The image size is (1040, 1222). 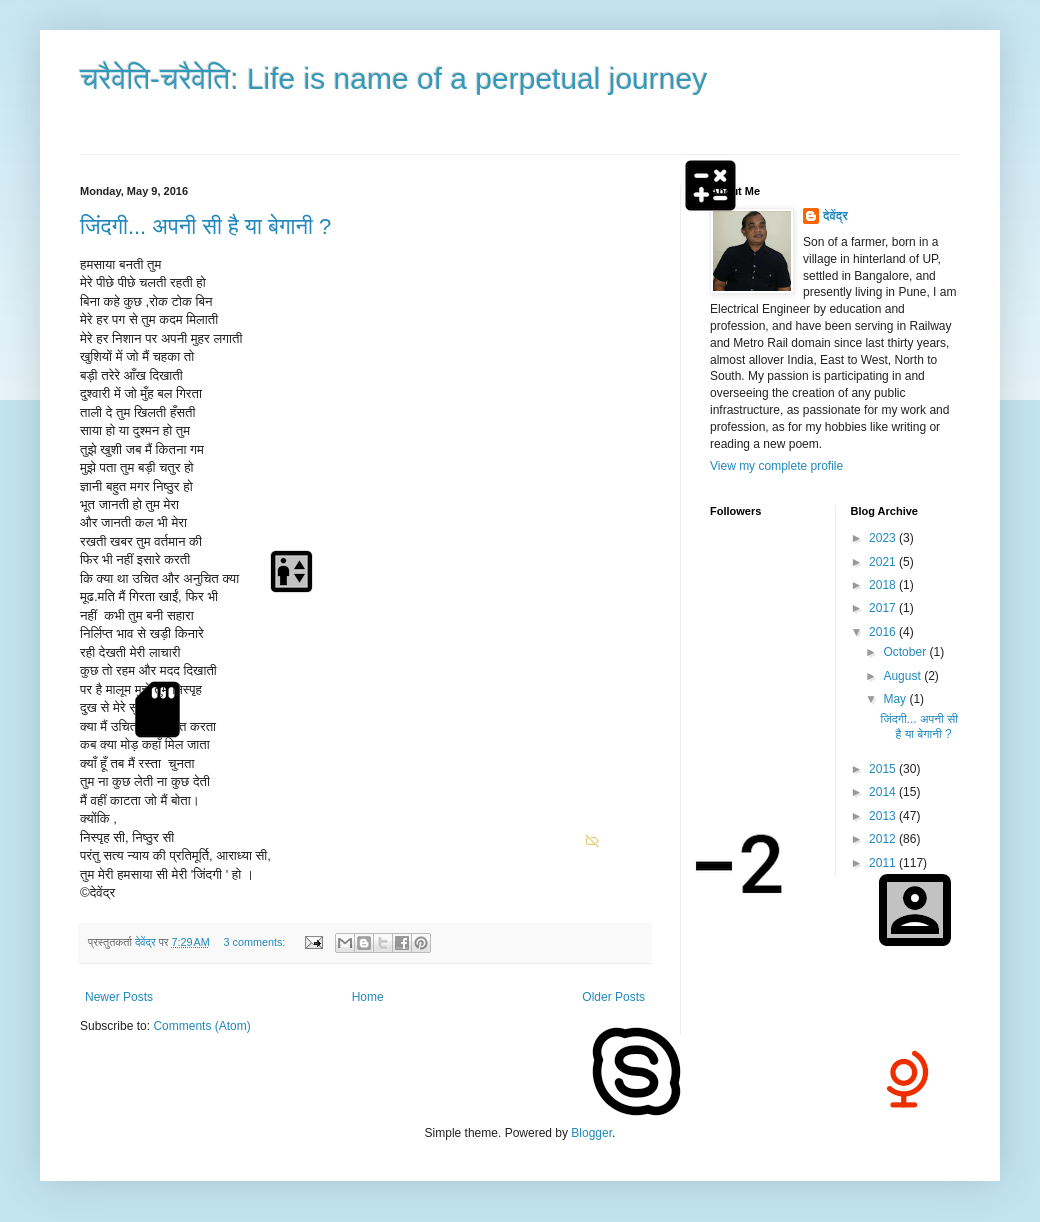 What do you see at coordinates (710, 185) in the screenshot?
I see `open the calculator app` at bounding box center [710, 185].